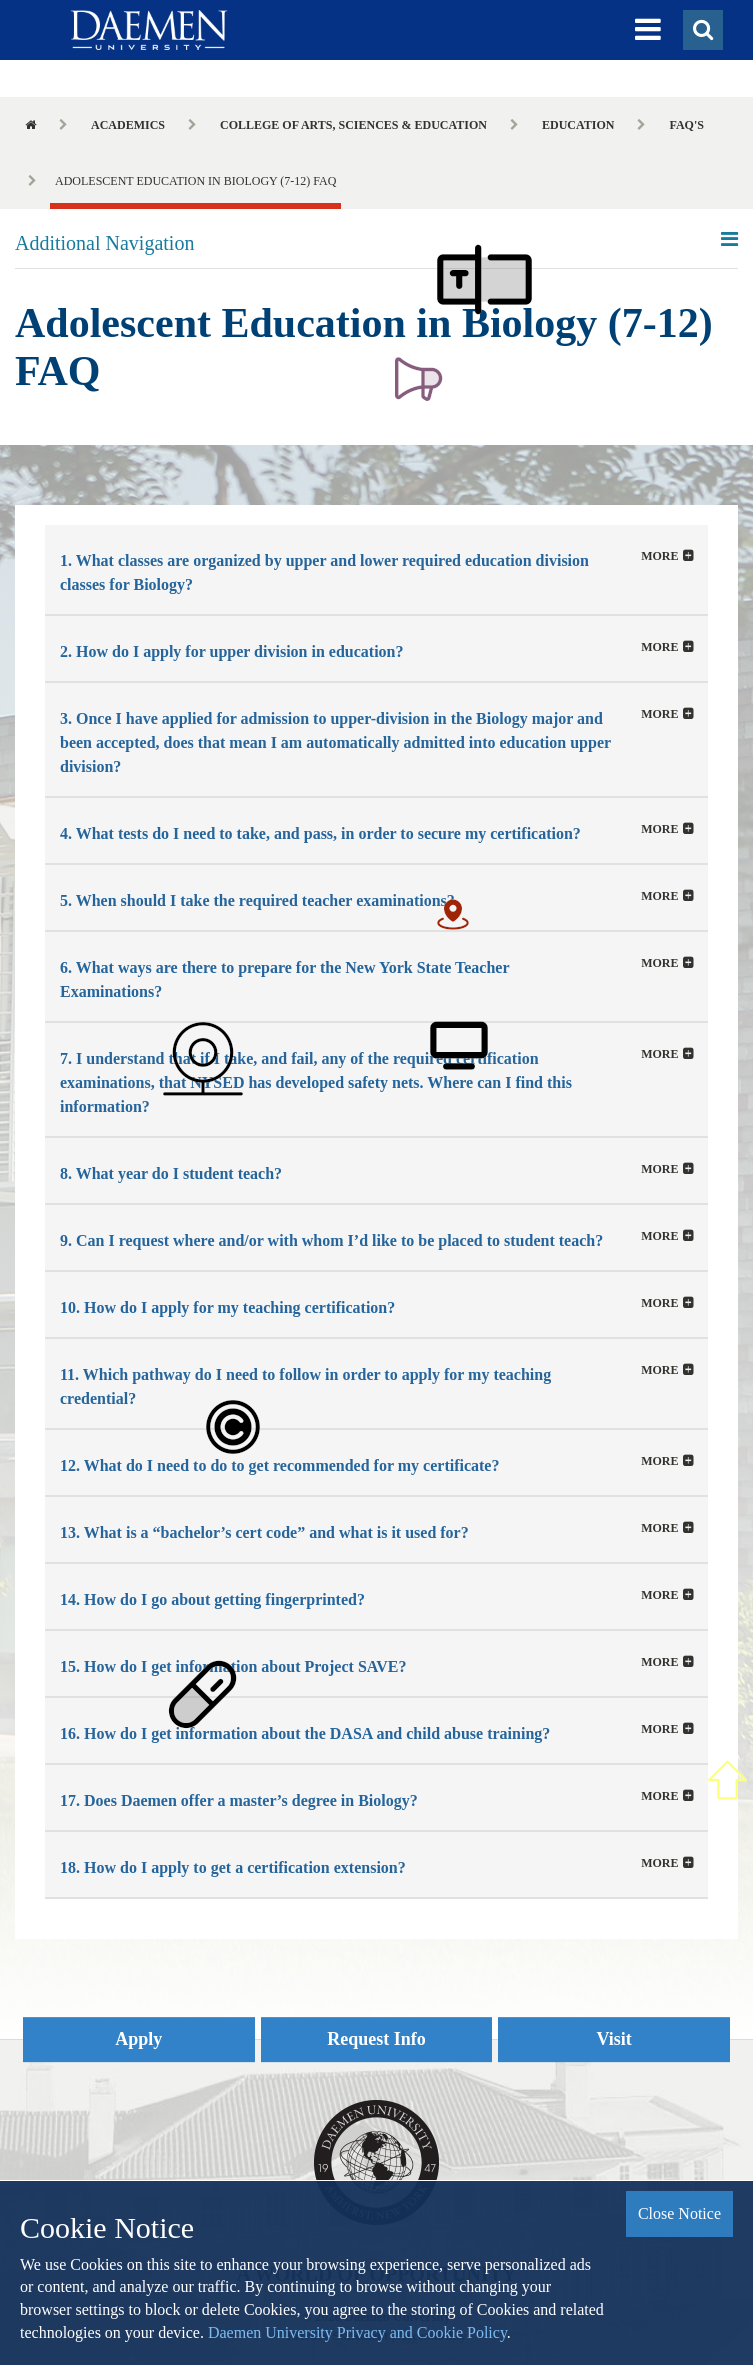 The image size is (753, 2365). I want to click on access tv or video streaming, so click(459, 1044).